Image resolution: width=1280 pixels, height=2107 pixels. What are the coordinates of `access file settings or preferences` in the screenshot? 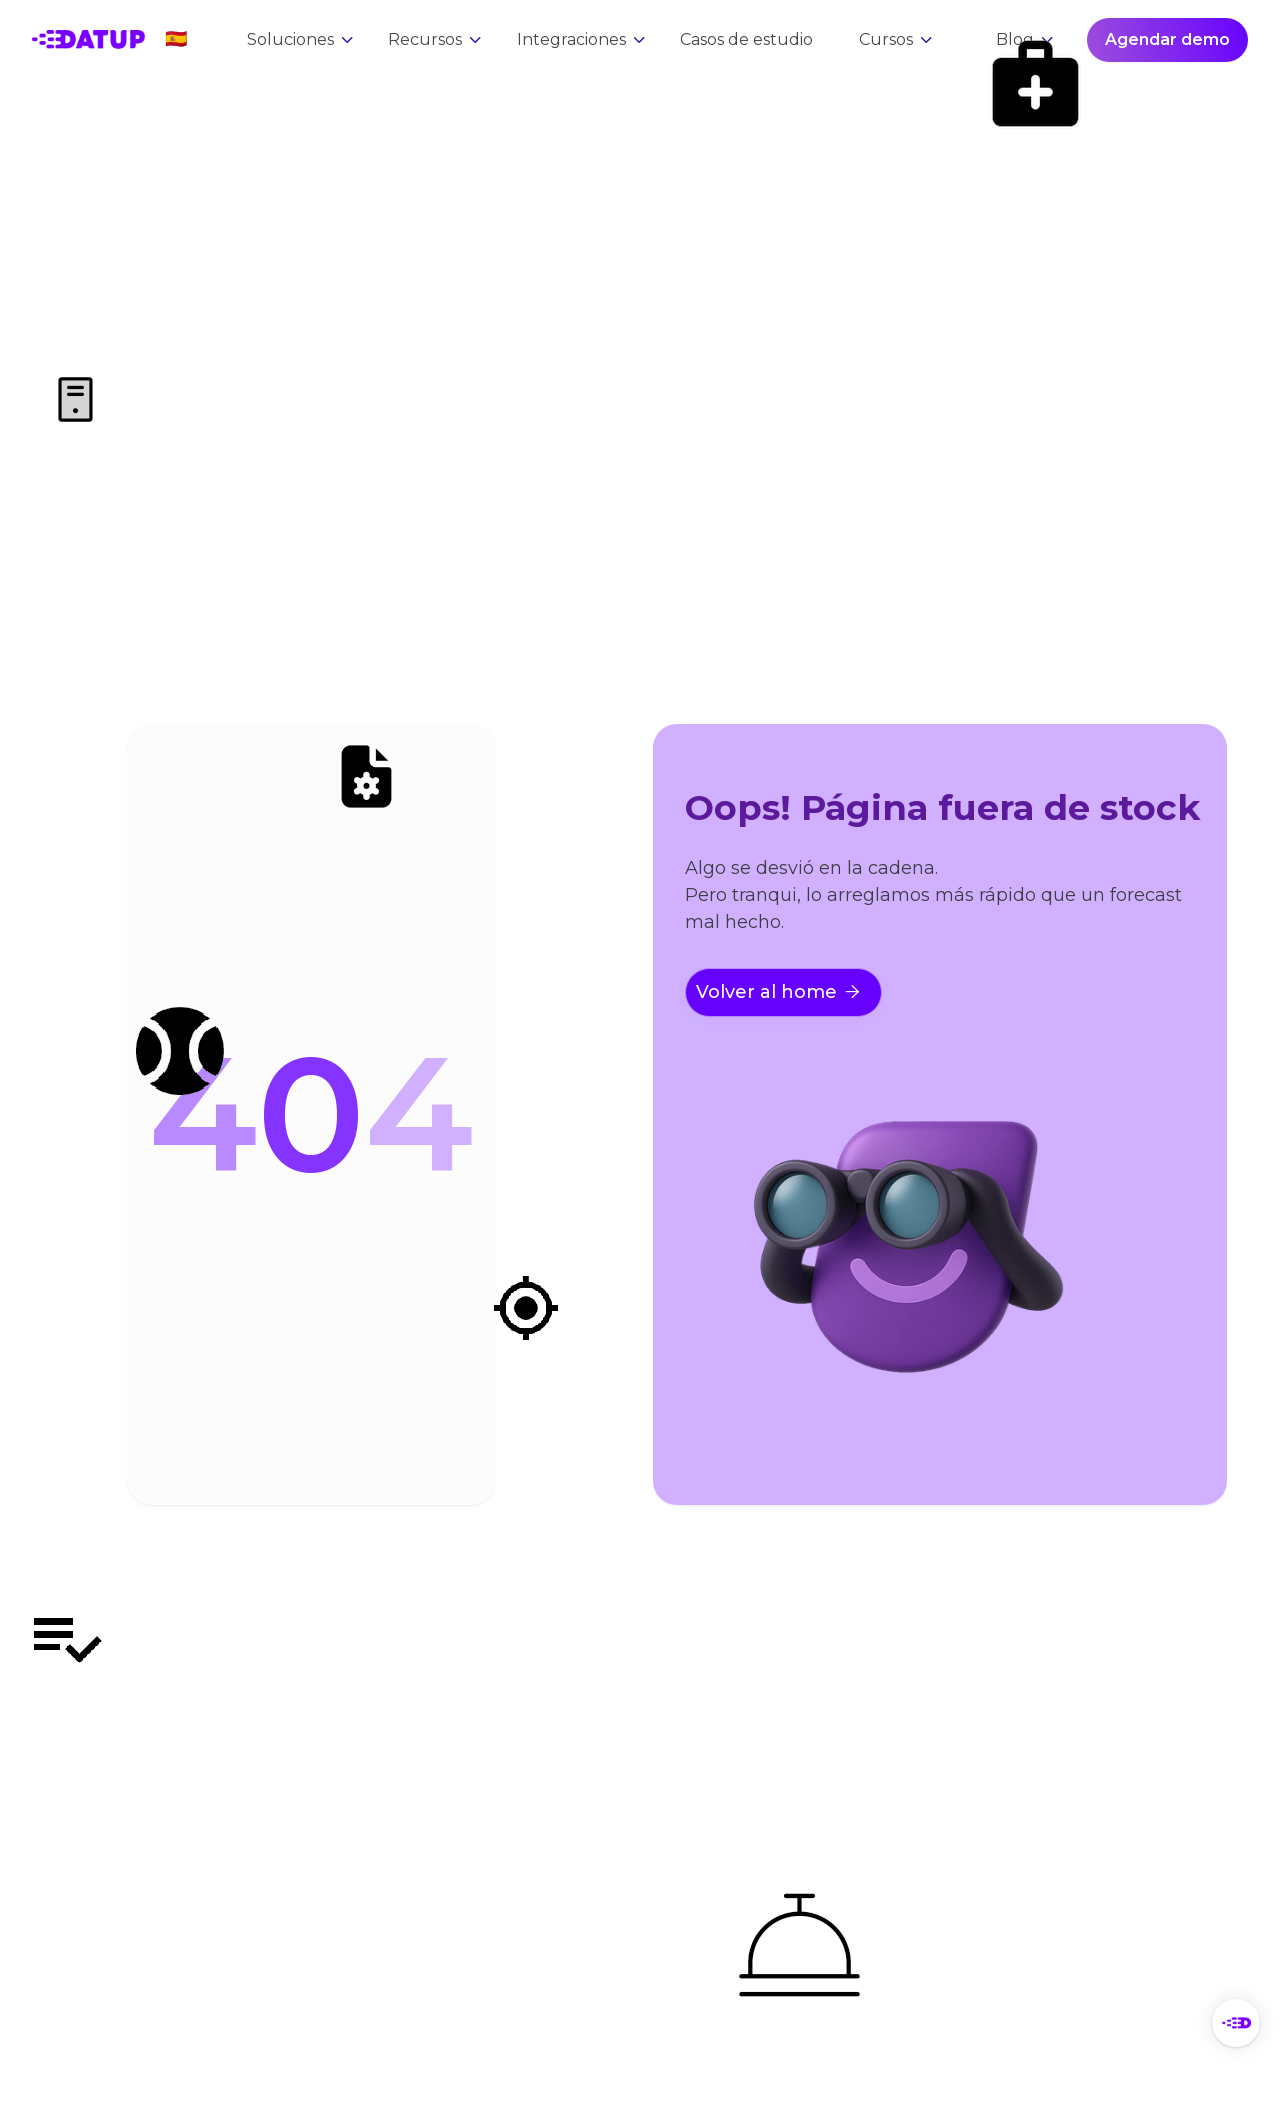 It's located at (366, 776).